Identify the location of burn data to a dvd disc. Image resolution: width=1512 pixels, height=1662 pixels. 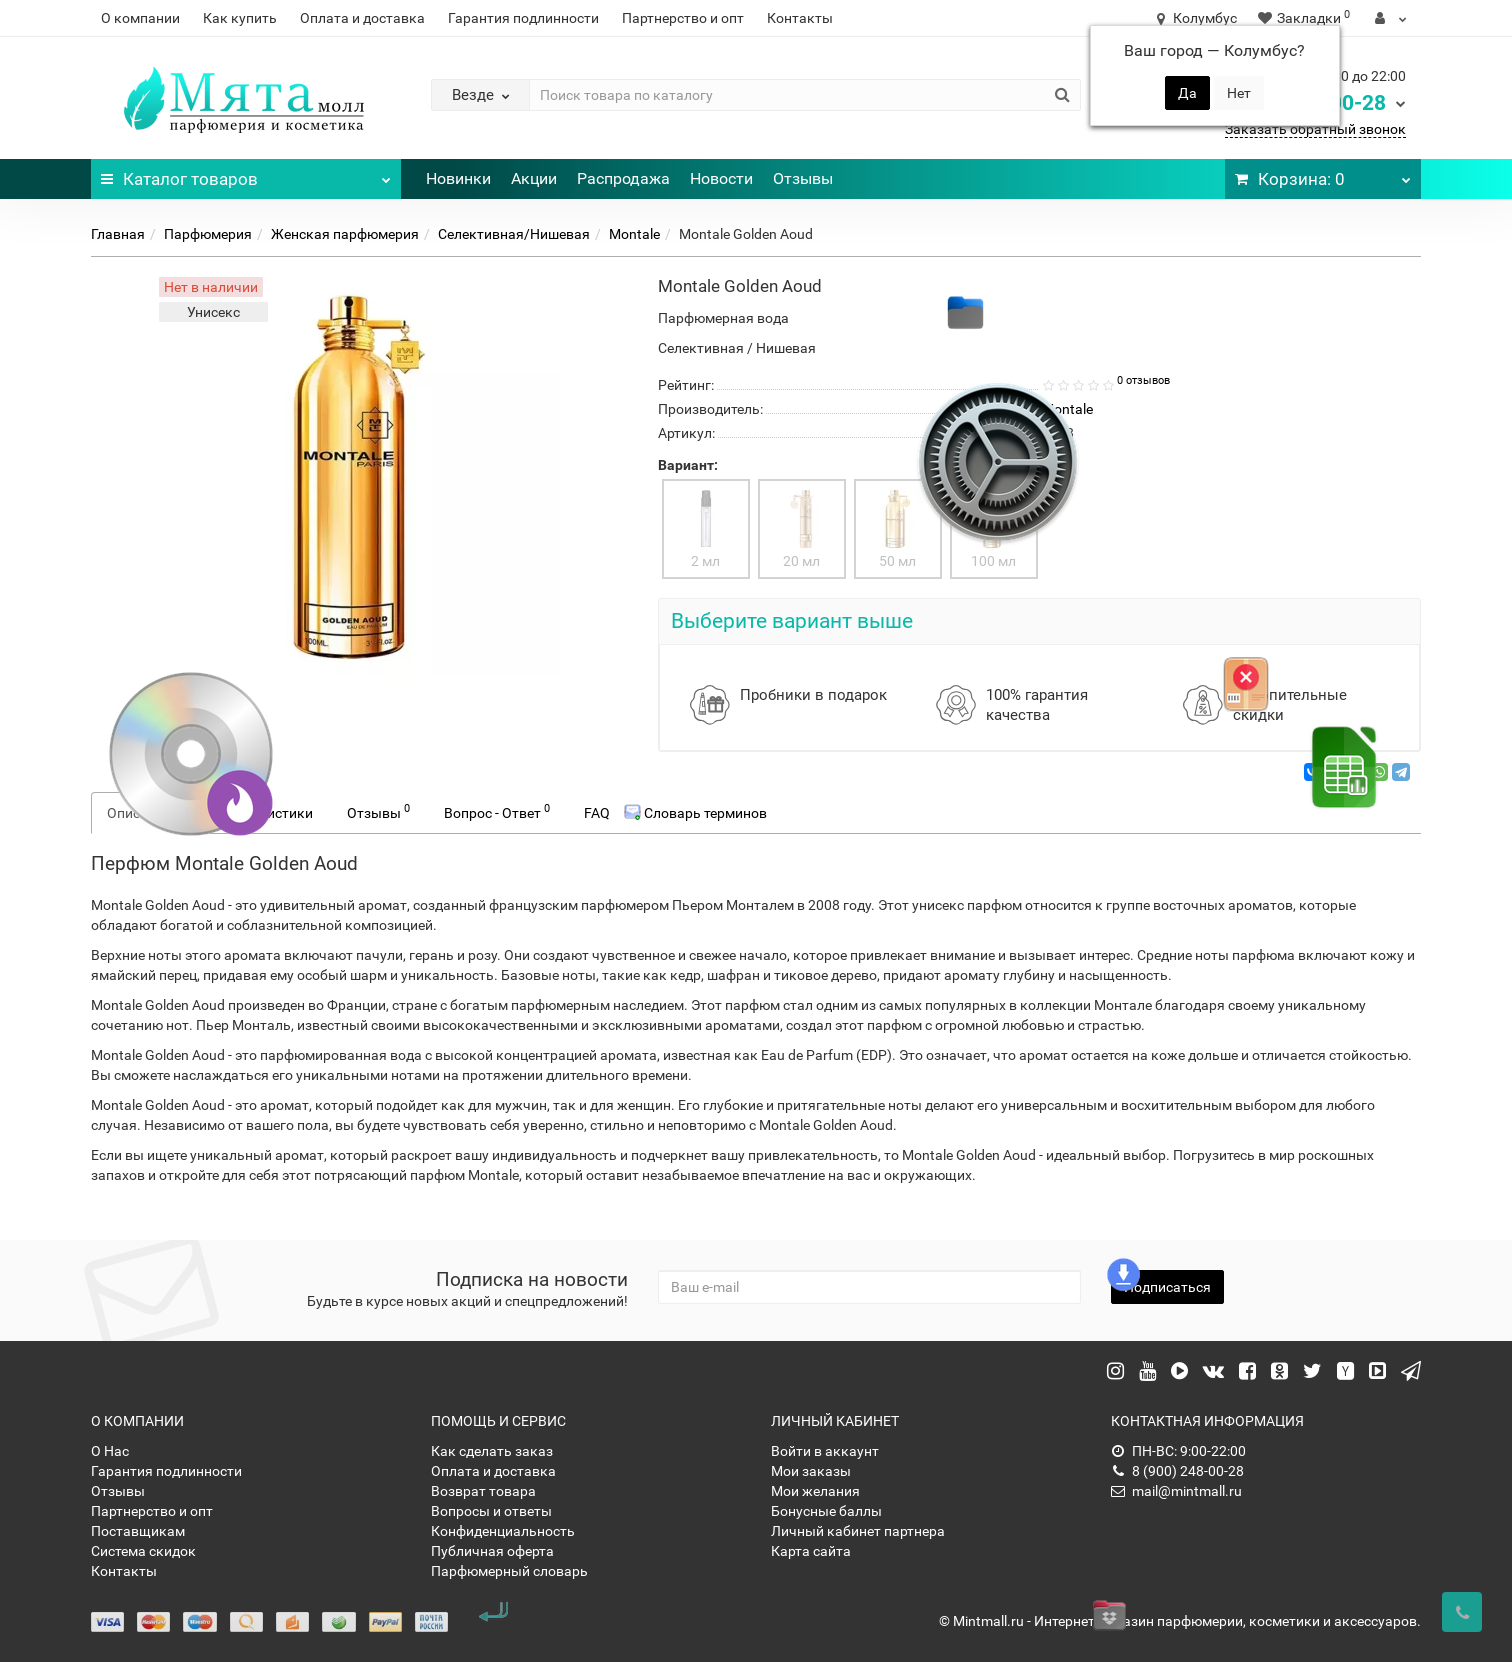
(191, 754).